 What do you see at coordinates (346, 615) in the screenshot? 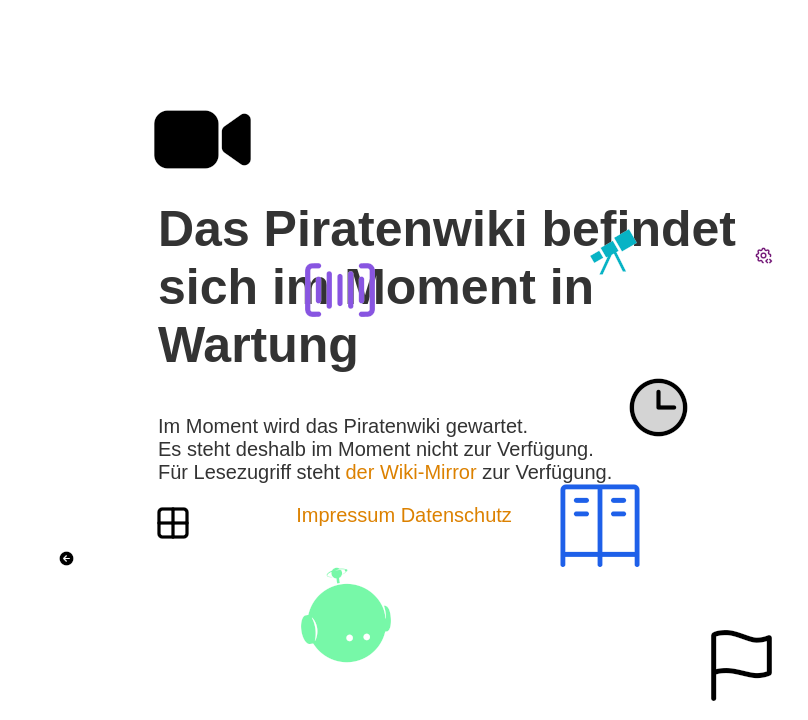
I see `ionitron mascot logo for ionic framework` at bounding box center [346, 615].